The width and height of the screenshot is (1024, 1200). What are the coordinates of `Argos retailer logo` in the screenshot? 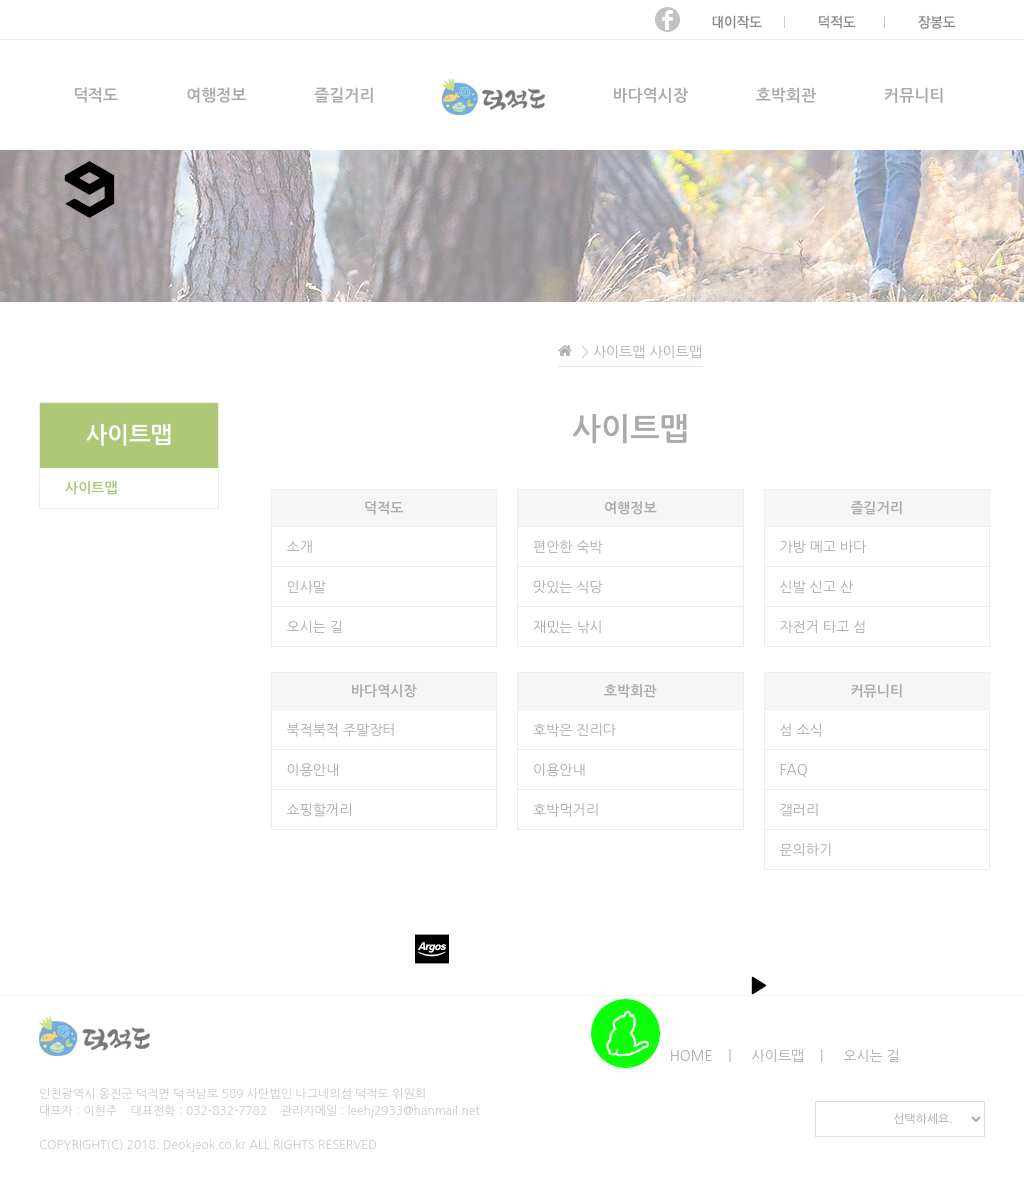 It's located at (432, 949).